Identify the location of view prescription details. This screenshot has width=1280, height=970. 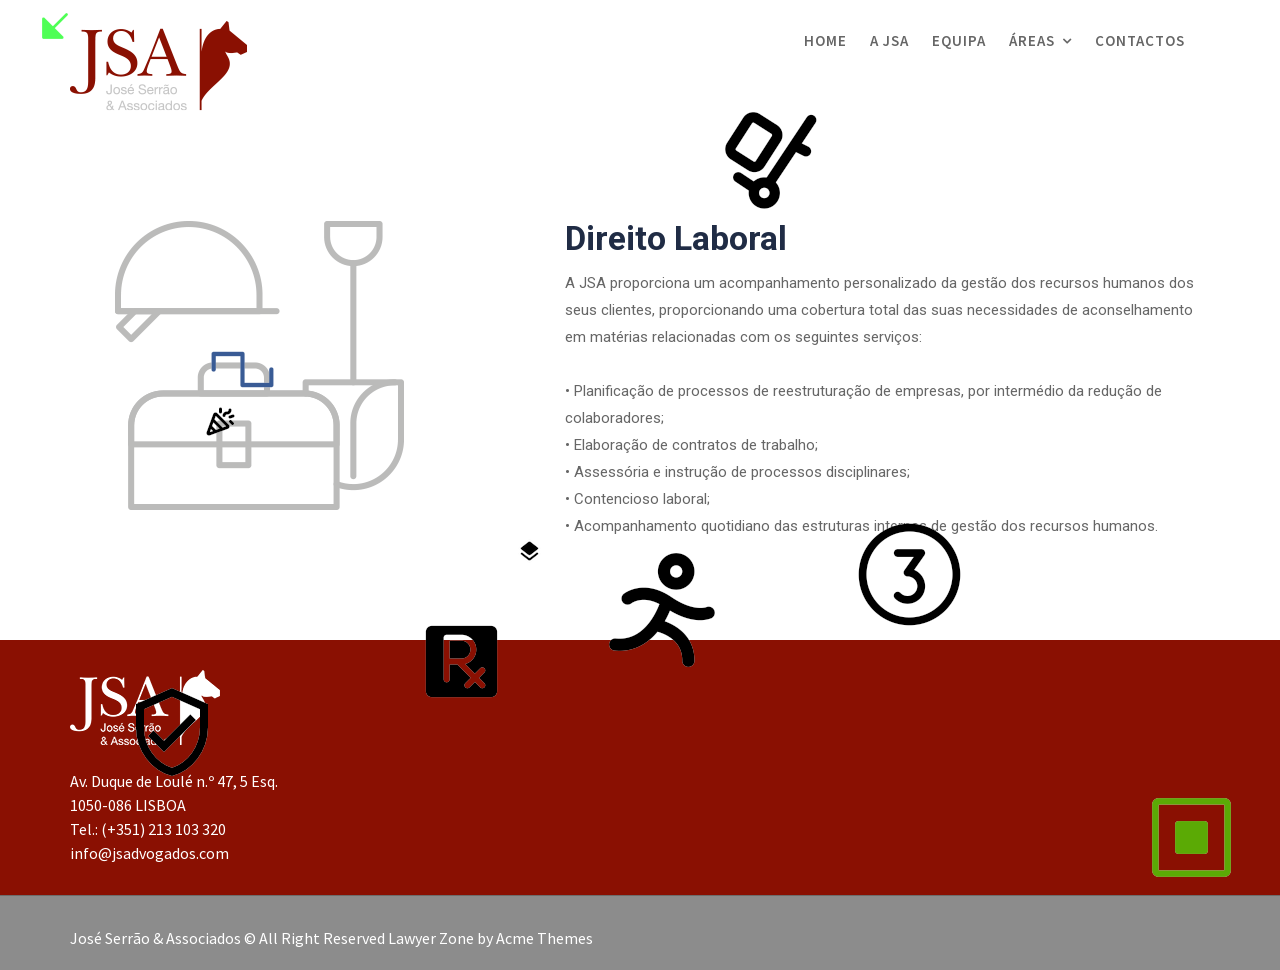
(461, 661).